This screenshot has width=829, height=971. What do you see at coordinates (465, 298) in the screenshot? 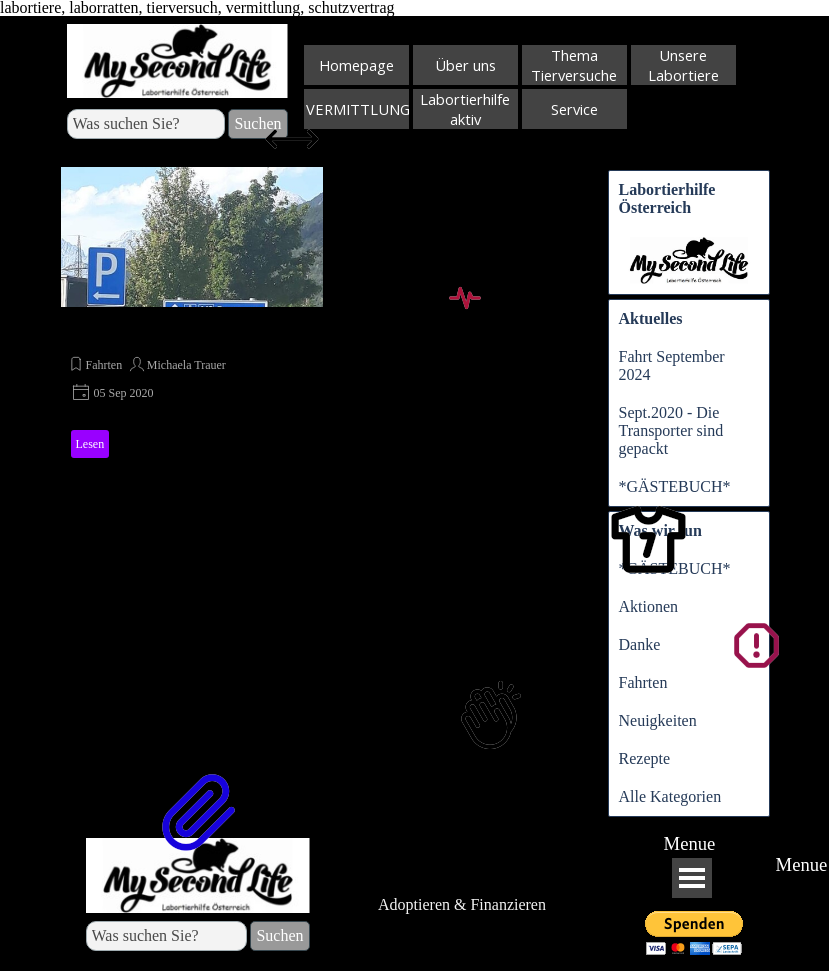
I see `view health or fitness activity` at bounding box center [465, 298].